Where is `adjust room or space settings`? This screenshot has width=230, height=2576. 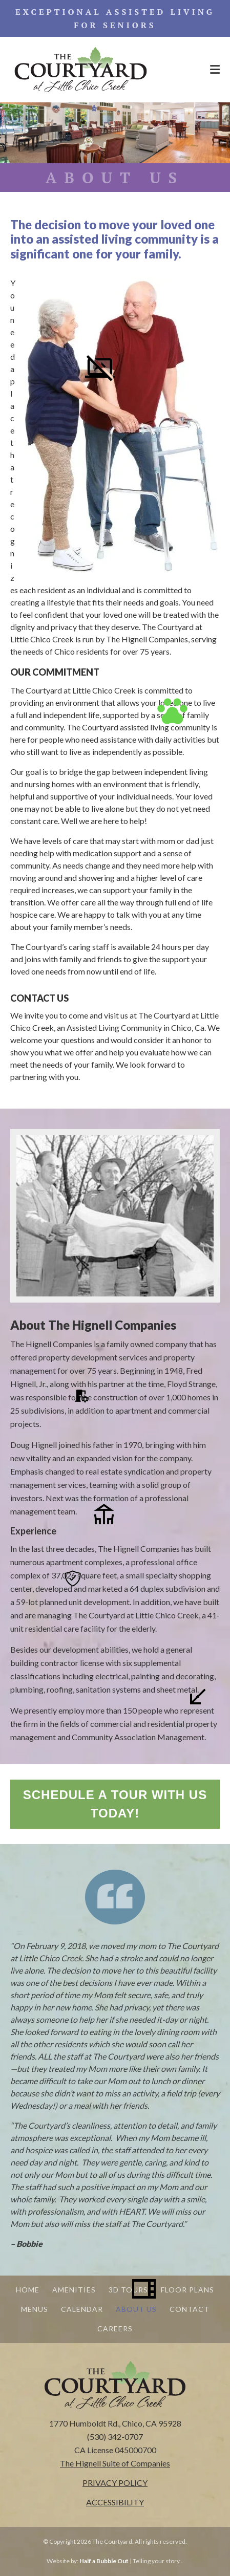
adjust room or space settings is located at coordinates (81, 1396).